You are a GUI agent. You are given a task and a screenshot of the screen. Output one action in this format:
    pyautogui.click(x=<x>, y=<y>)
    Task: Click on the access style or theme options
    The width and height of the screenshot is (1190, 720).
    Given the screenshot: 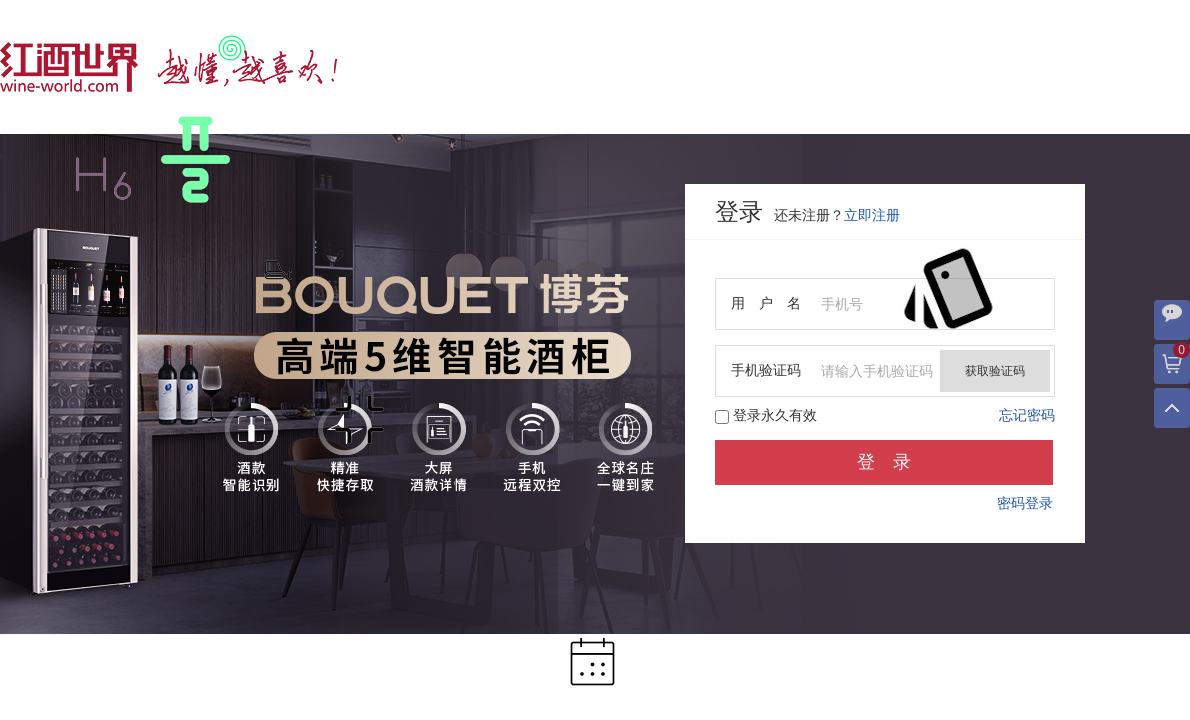 What is the action you would take?
    pyautogui.click(x=949, y=287)
    